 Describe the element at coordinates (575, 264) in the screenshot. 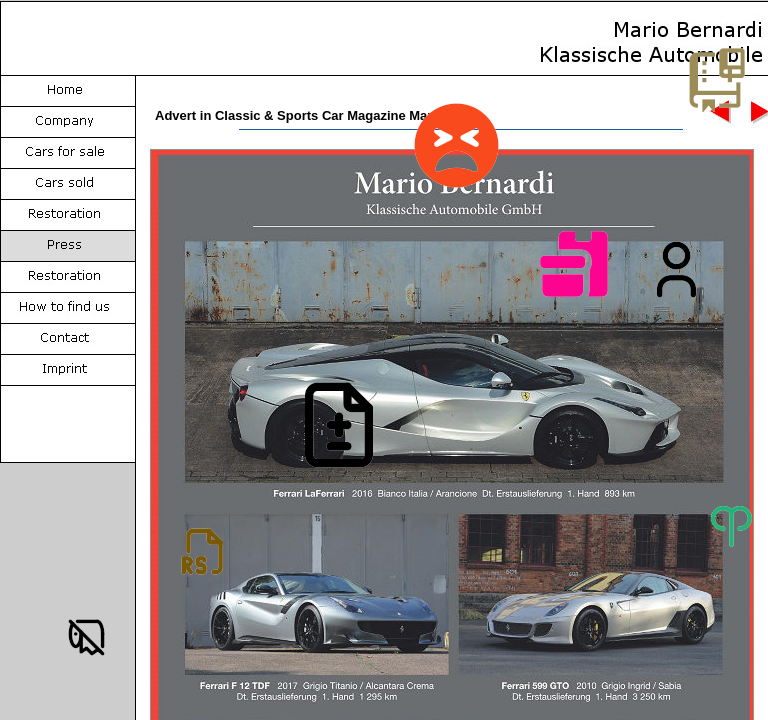

I see `view packing or shipping status` at that location.